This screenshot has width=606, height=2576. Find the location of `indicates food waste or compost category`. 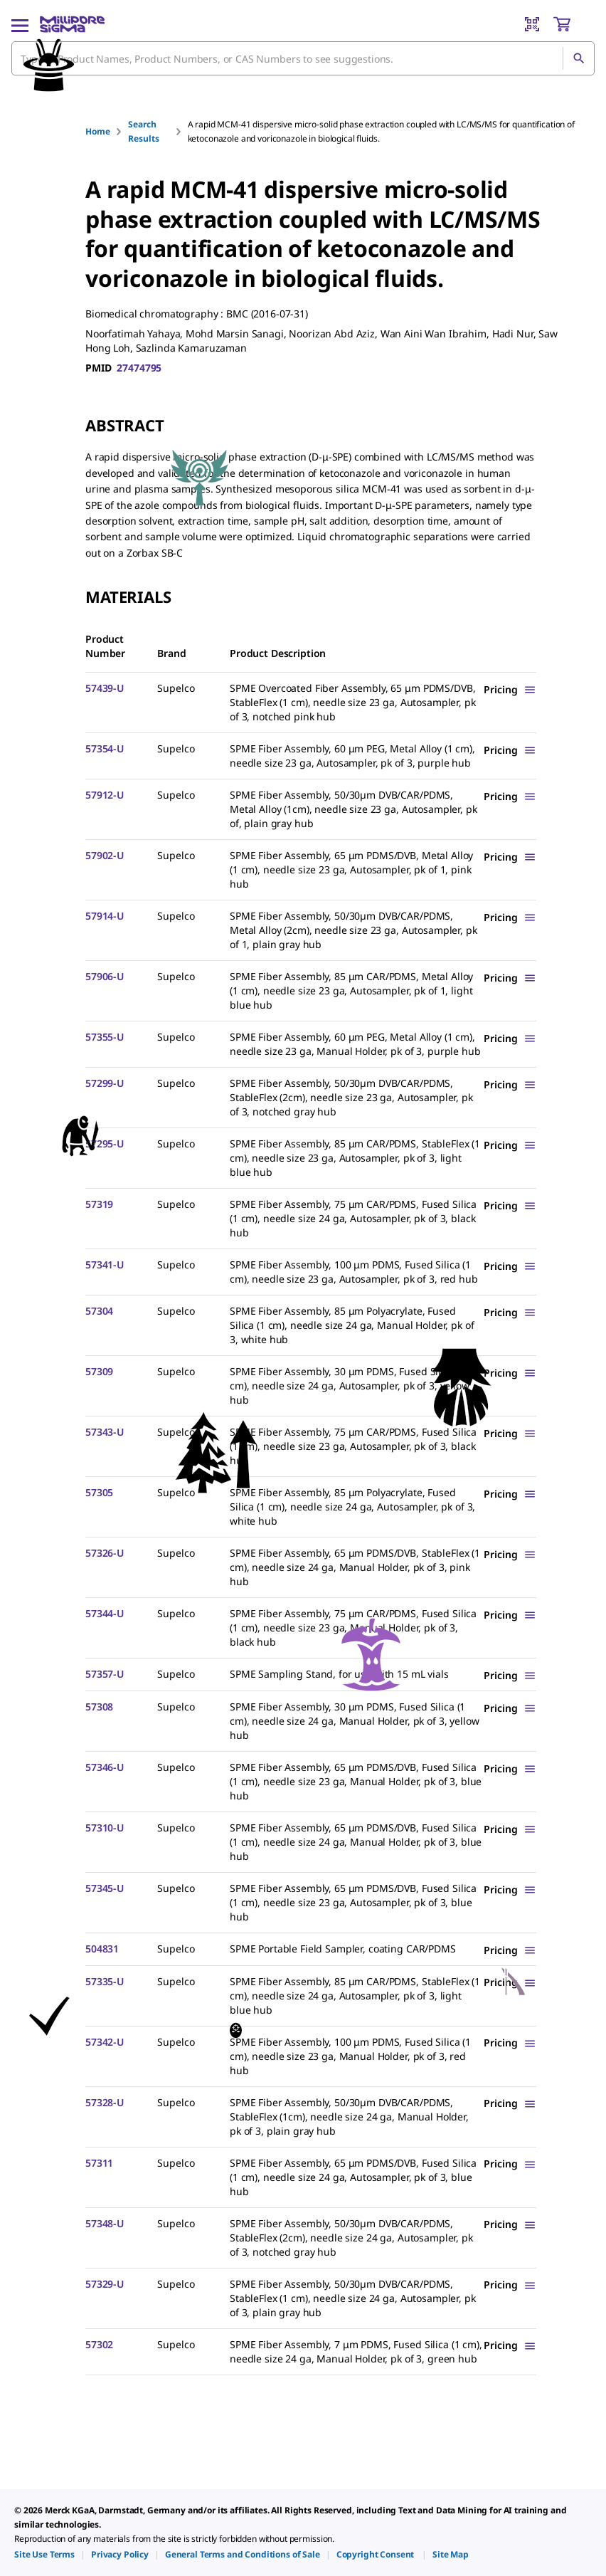

indicates food waste or compost category is located at coordinates (371, 1654).